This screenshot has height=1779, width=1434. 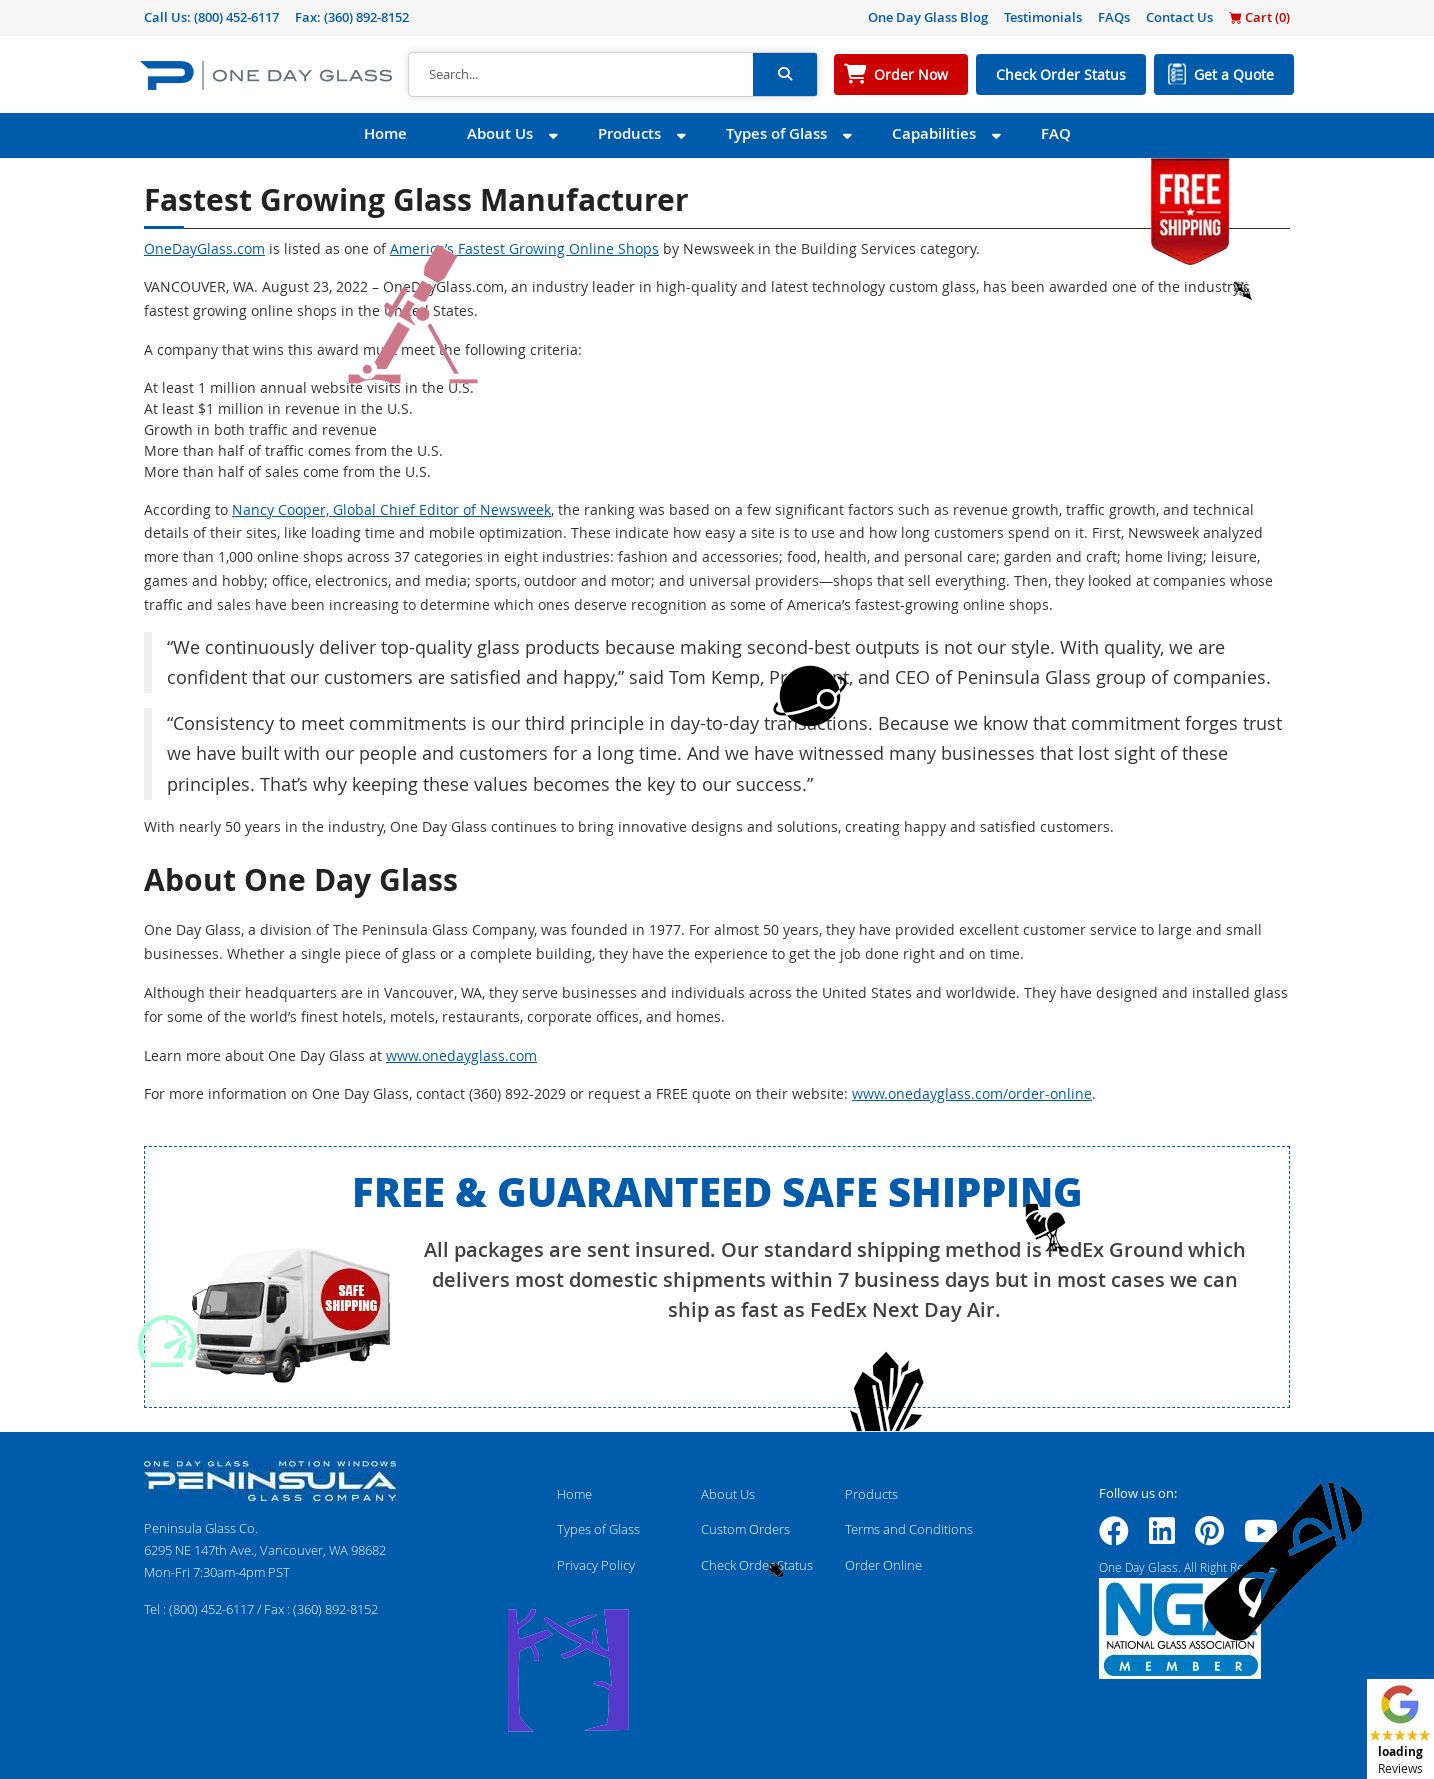 What do you see at coordinates (1283, 1561) in the screenshot?
I see `access snowboarding or winter sports content` at bounding box center [1283, 1561].